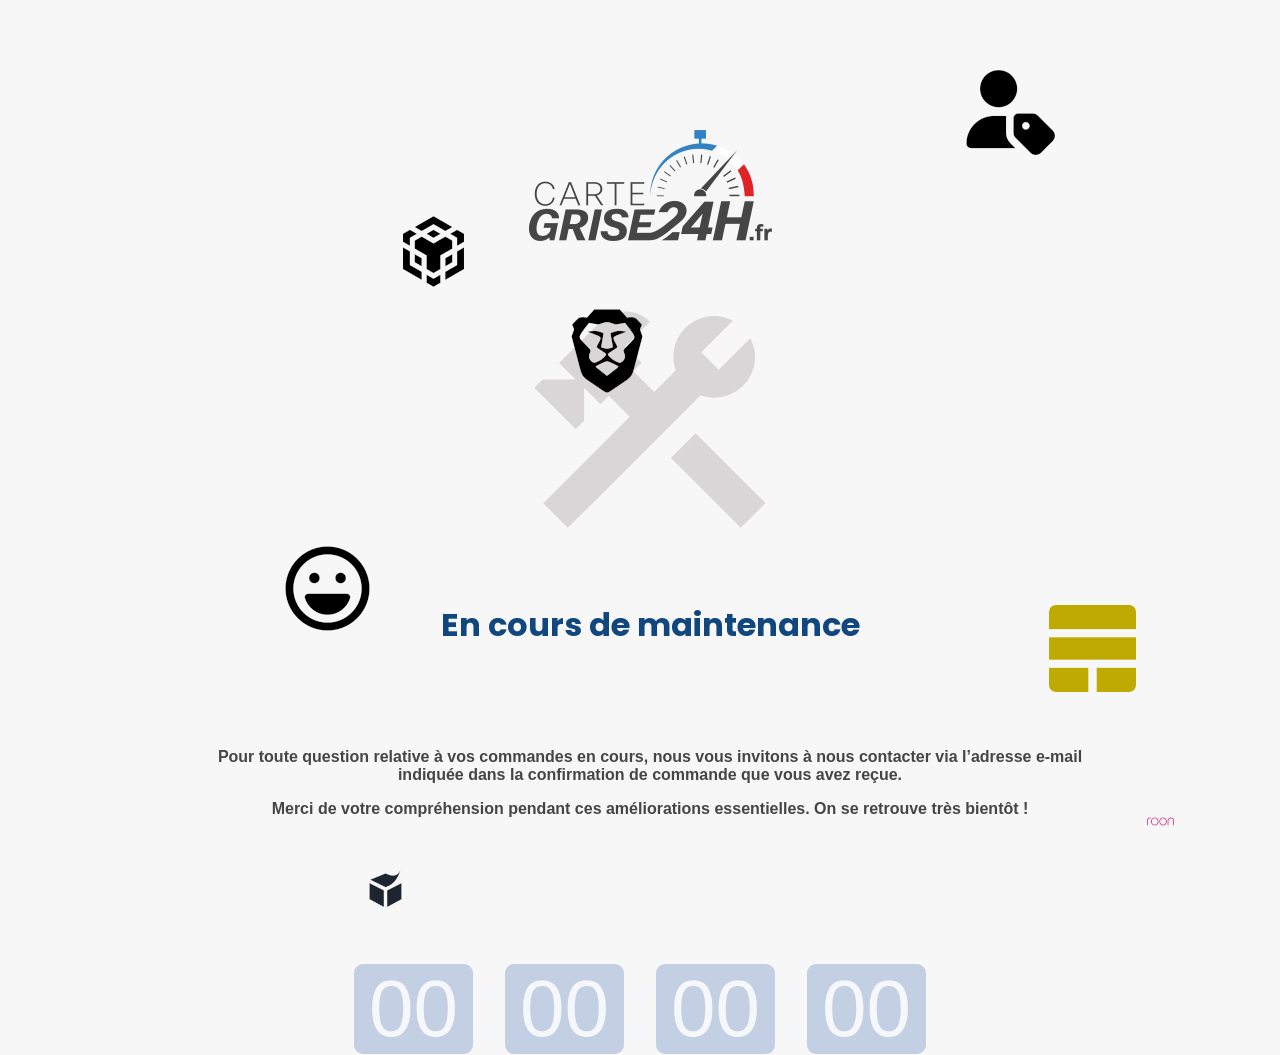 This screenshot has width=1280, height=1055. I want to click on semantic web technology or linked data services, so click(385, 888).